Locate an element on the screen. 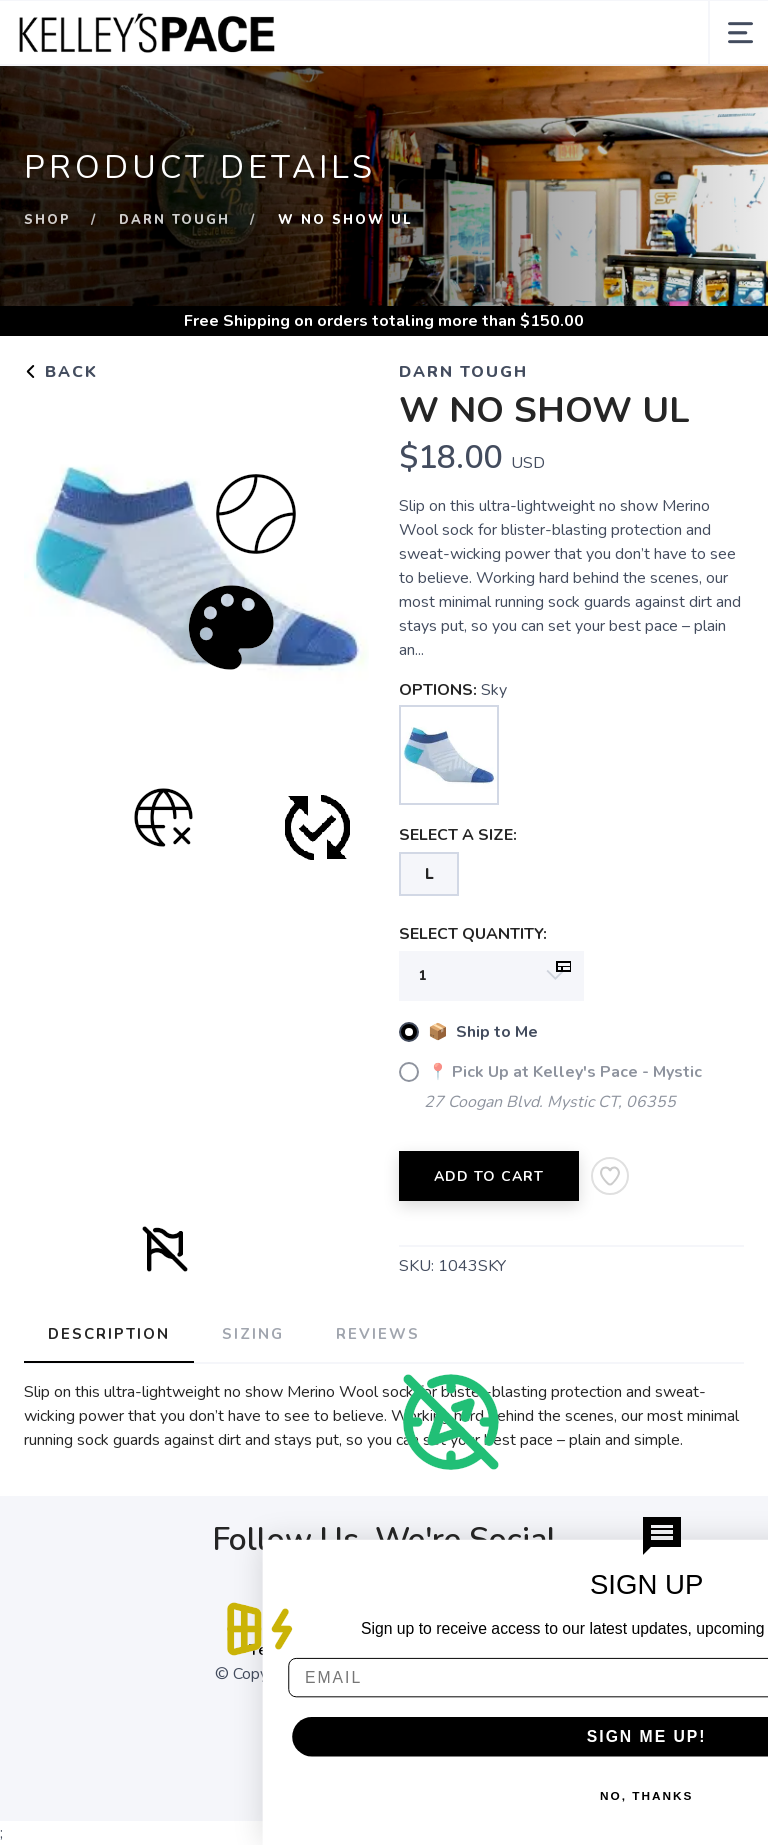 The width and height of the screenshot is (768, 1845). disconnect from the internet is located at coordinates (163, 817).